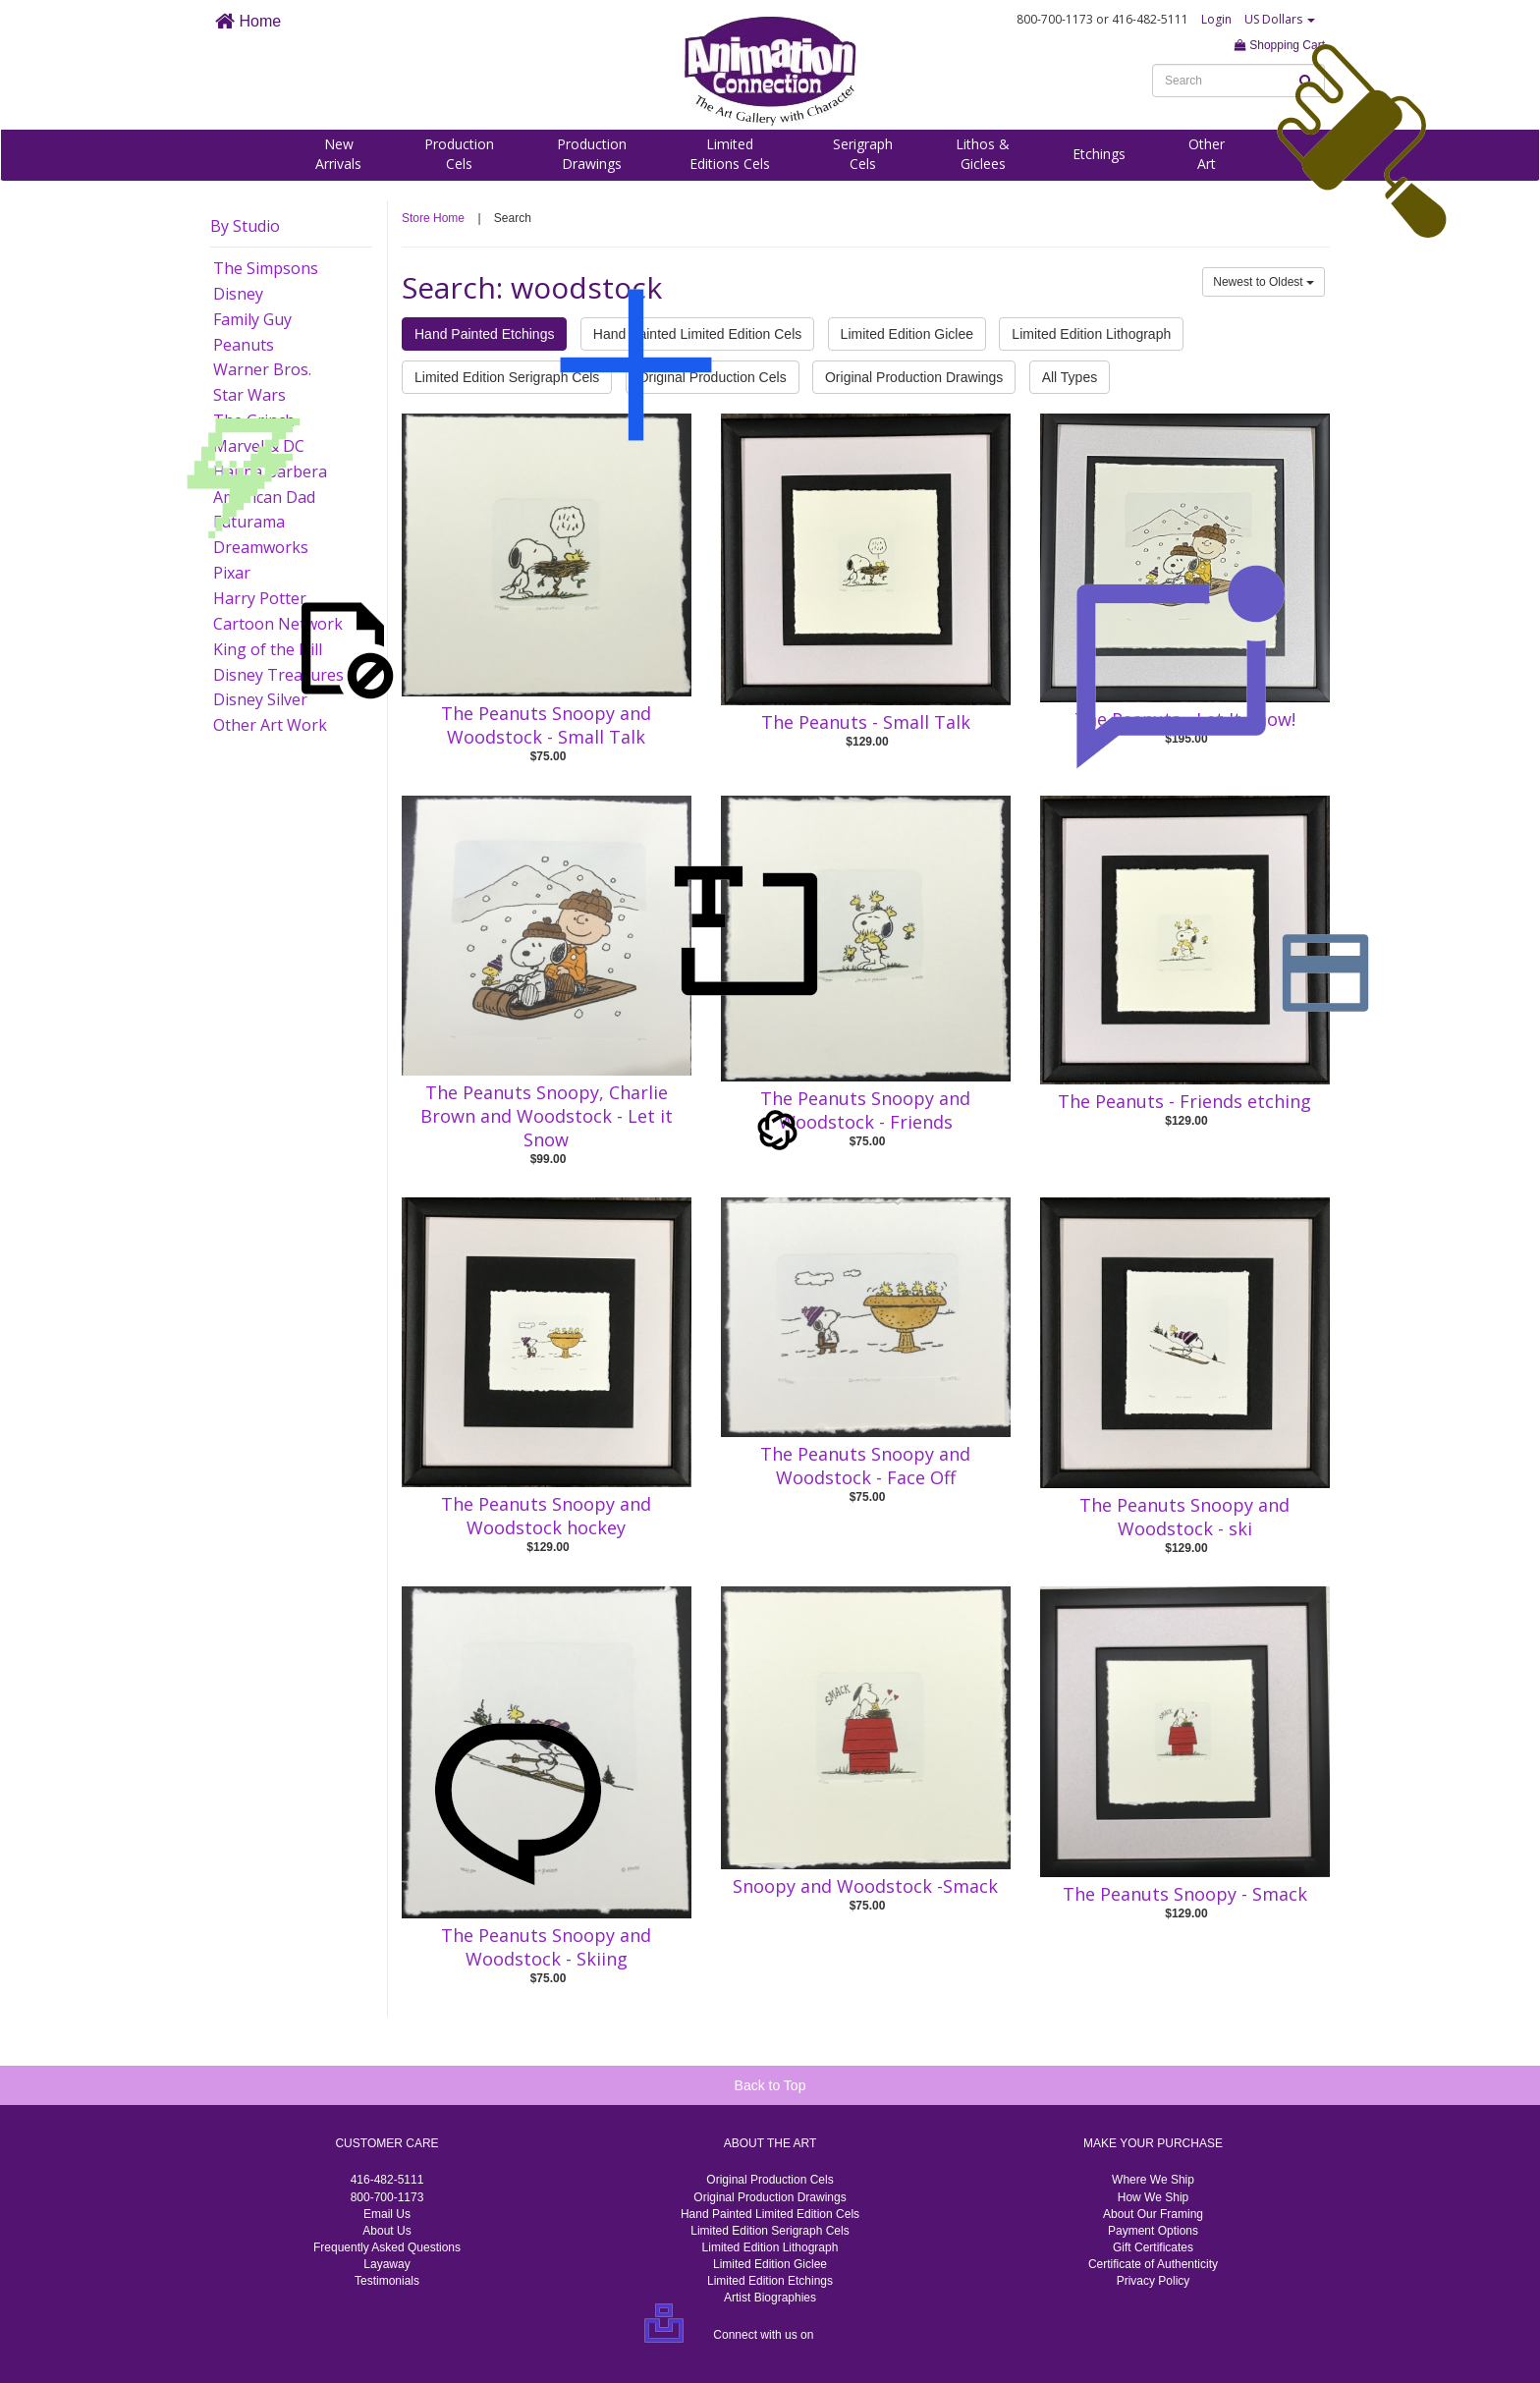 This screenshot has width=1540, height=2383. Describe the element at coordinates (343, 648) in the screenshot. I see `file access denied or restricted` at that location.